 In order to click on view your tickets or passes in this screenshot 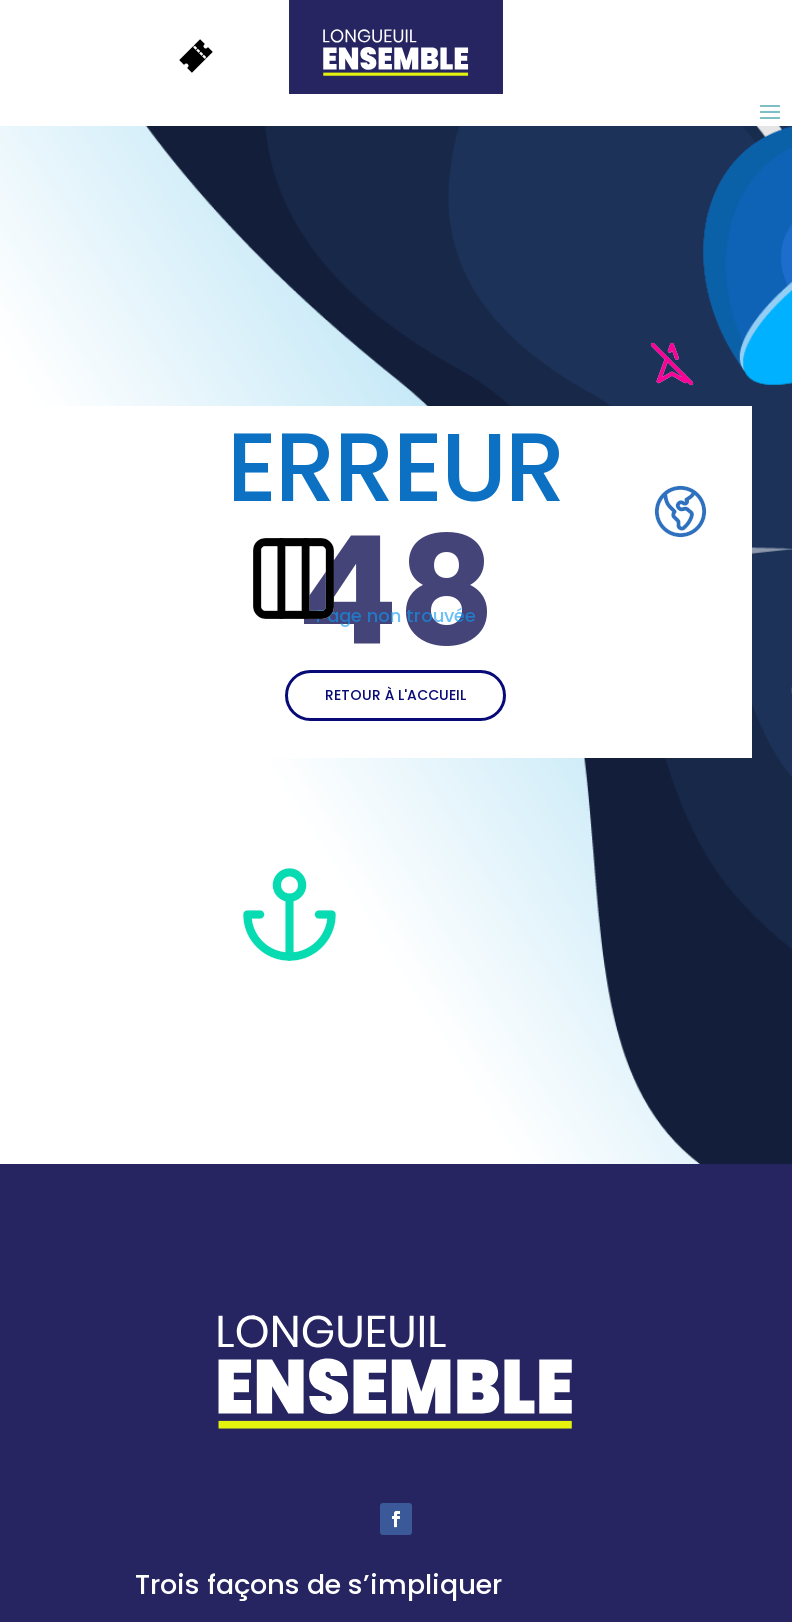, I will do `click(196, 56)`.